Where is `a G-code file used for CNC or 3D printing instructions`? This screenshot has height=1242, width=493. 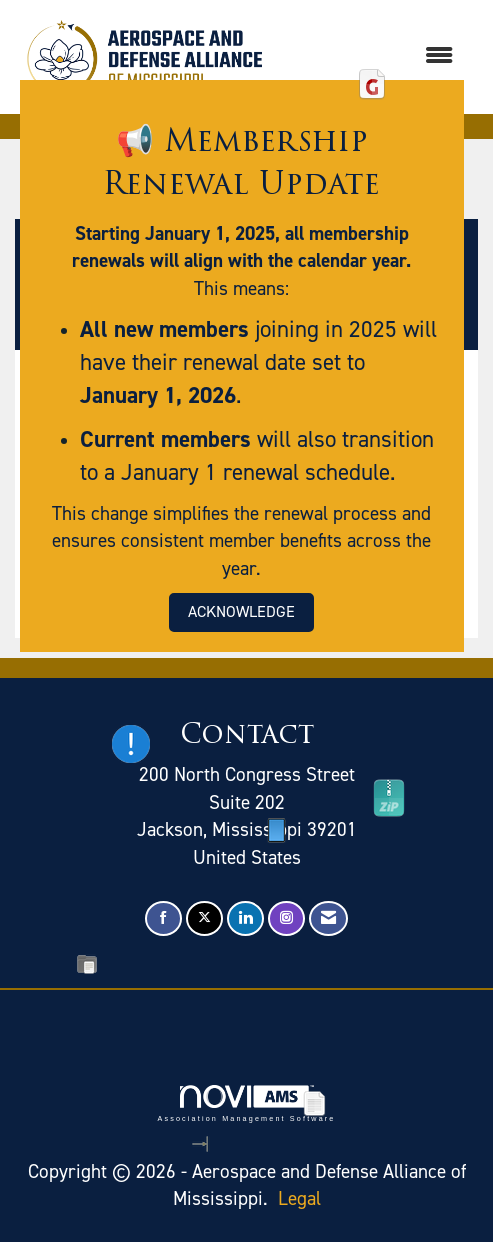 a G-code file used for CNC or 3D printing instructions is located at coordinates (372, 84).